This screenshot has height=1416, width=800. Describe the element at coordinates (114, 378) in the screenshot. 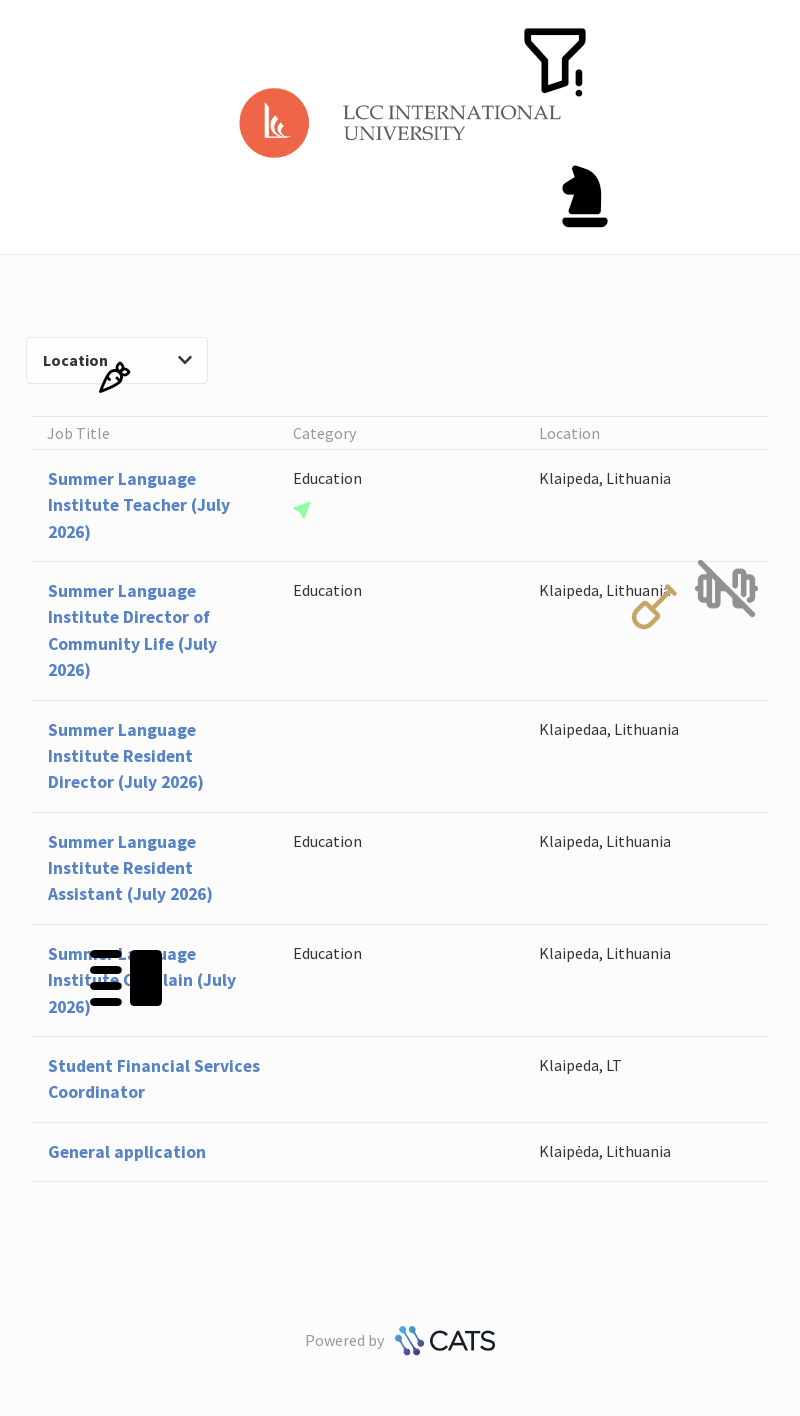

I see `browse vegetable or produce category` at that location.